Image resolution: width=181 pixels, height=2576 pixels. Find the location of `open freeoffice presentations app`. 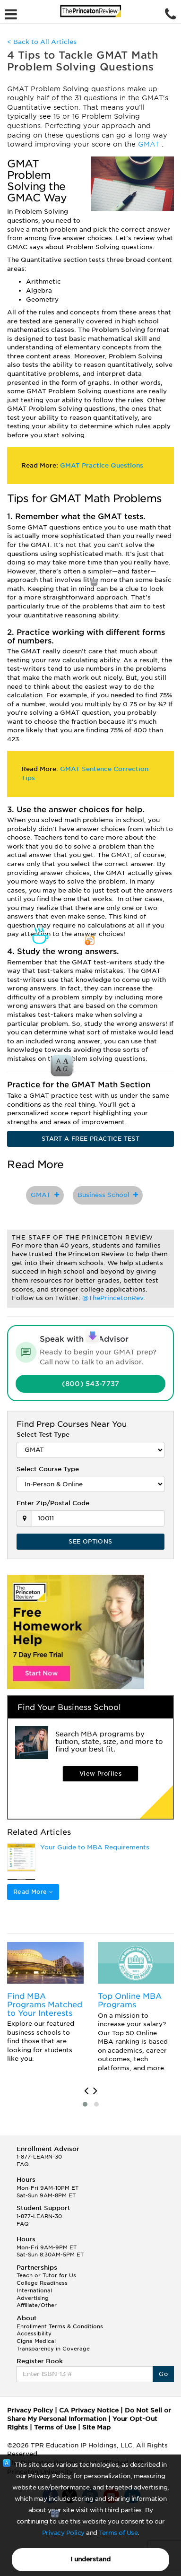

open freeoffice presentations app is located at coordinates (90, 940).